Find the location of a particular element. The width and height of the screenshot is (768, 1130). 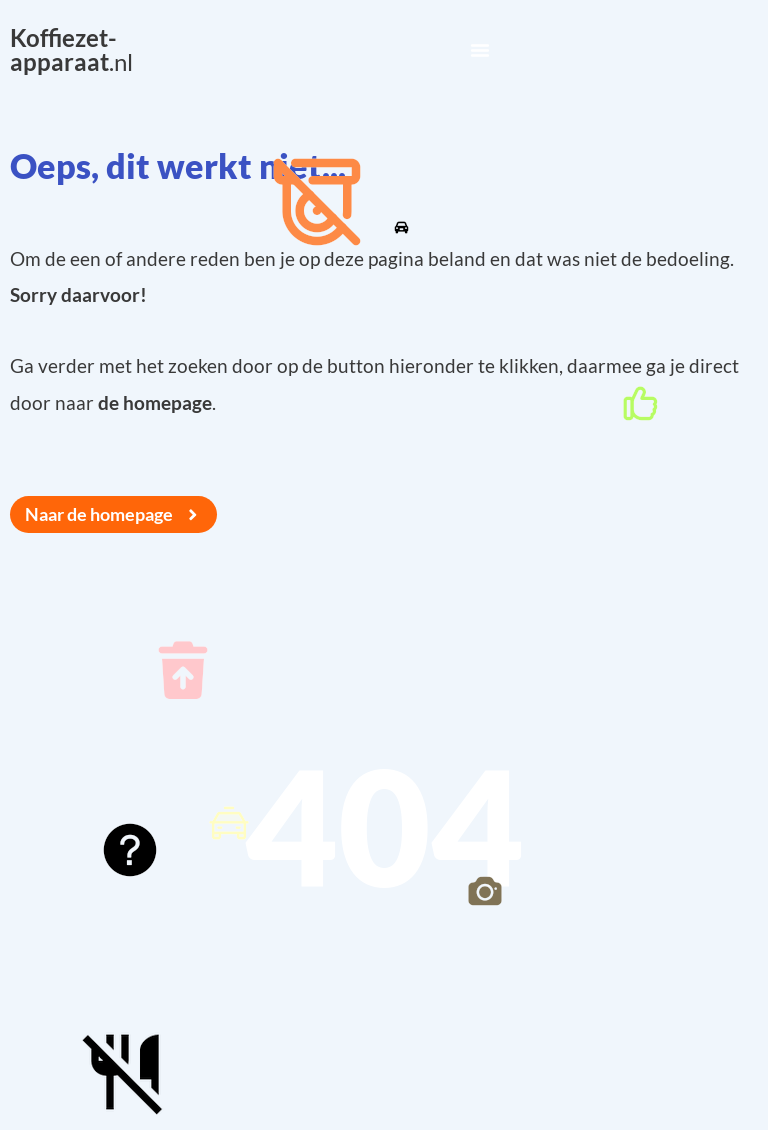

like or upvote content is located at coordinates (641, 404).